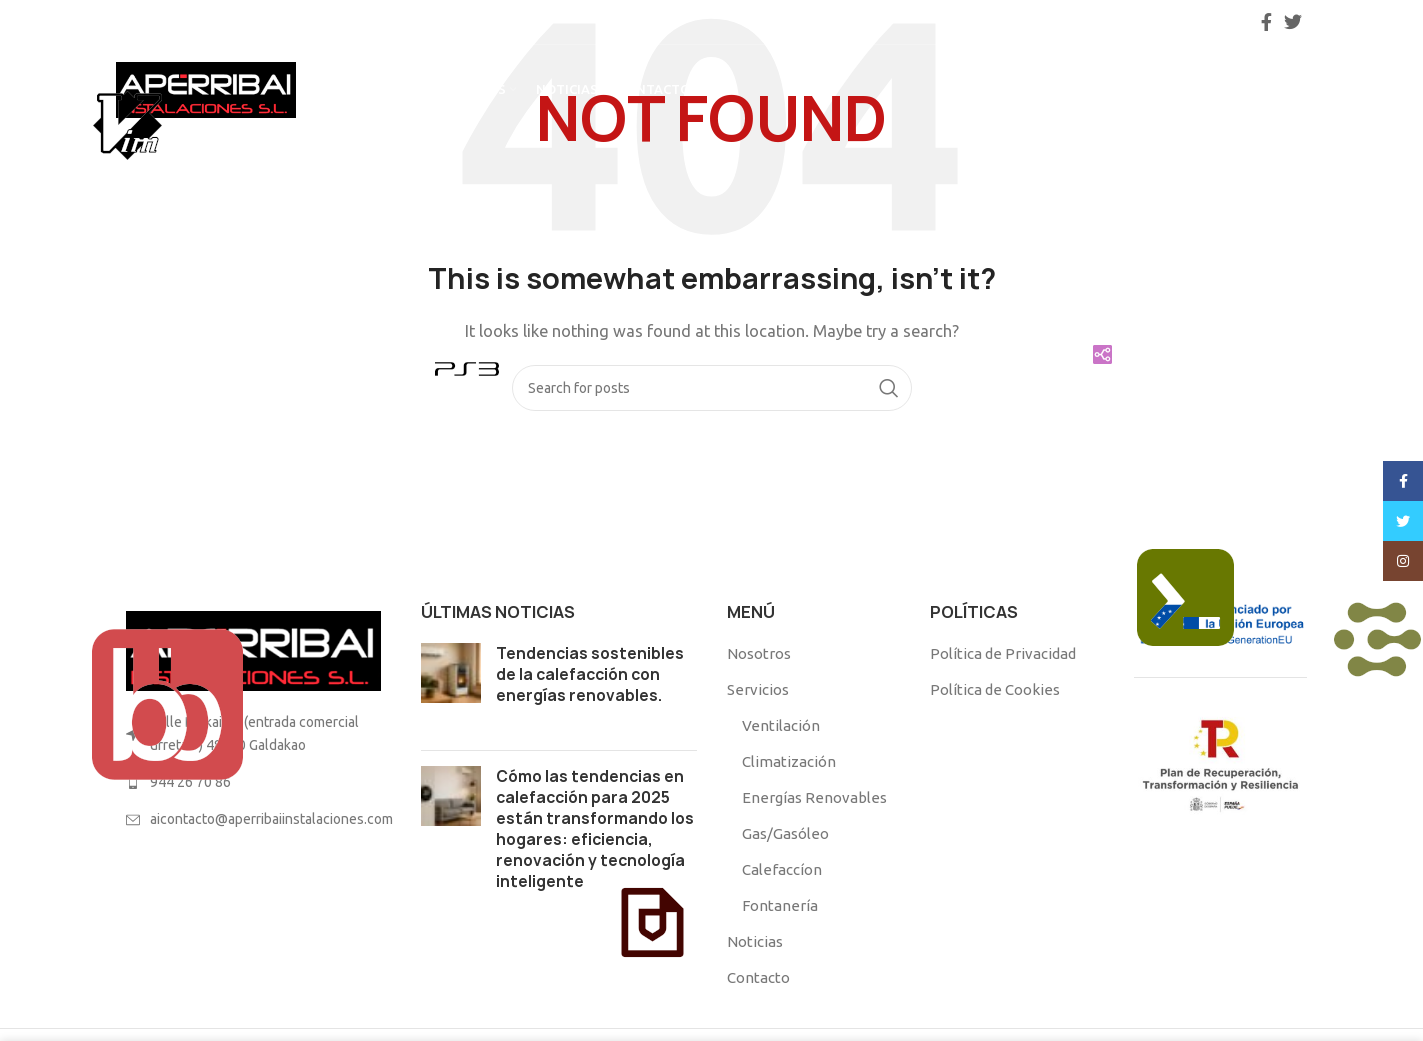 The image size is (1423, 1041). What do you see at coordinates (1102, 354) in the screenshot?
I see `view on stackshare` at bounding box center [1102, 354].